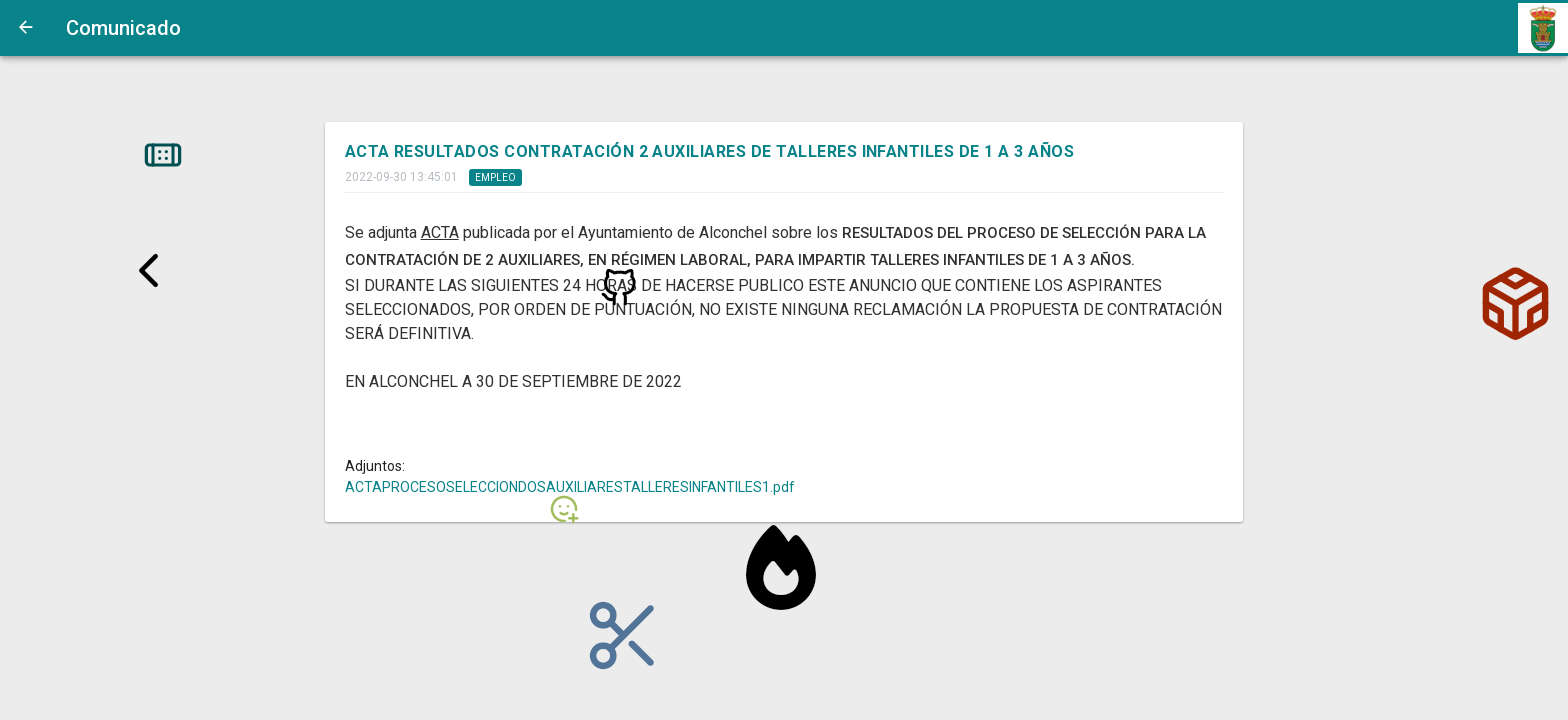 This screenshot has width=1568, height=720. Describe the element at coordinates (619, 288) in the screenshot. I see `view project on GitHub` at that location.